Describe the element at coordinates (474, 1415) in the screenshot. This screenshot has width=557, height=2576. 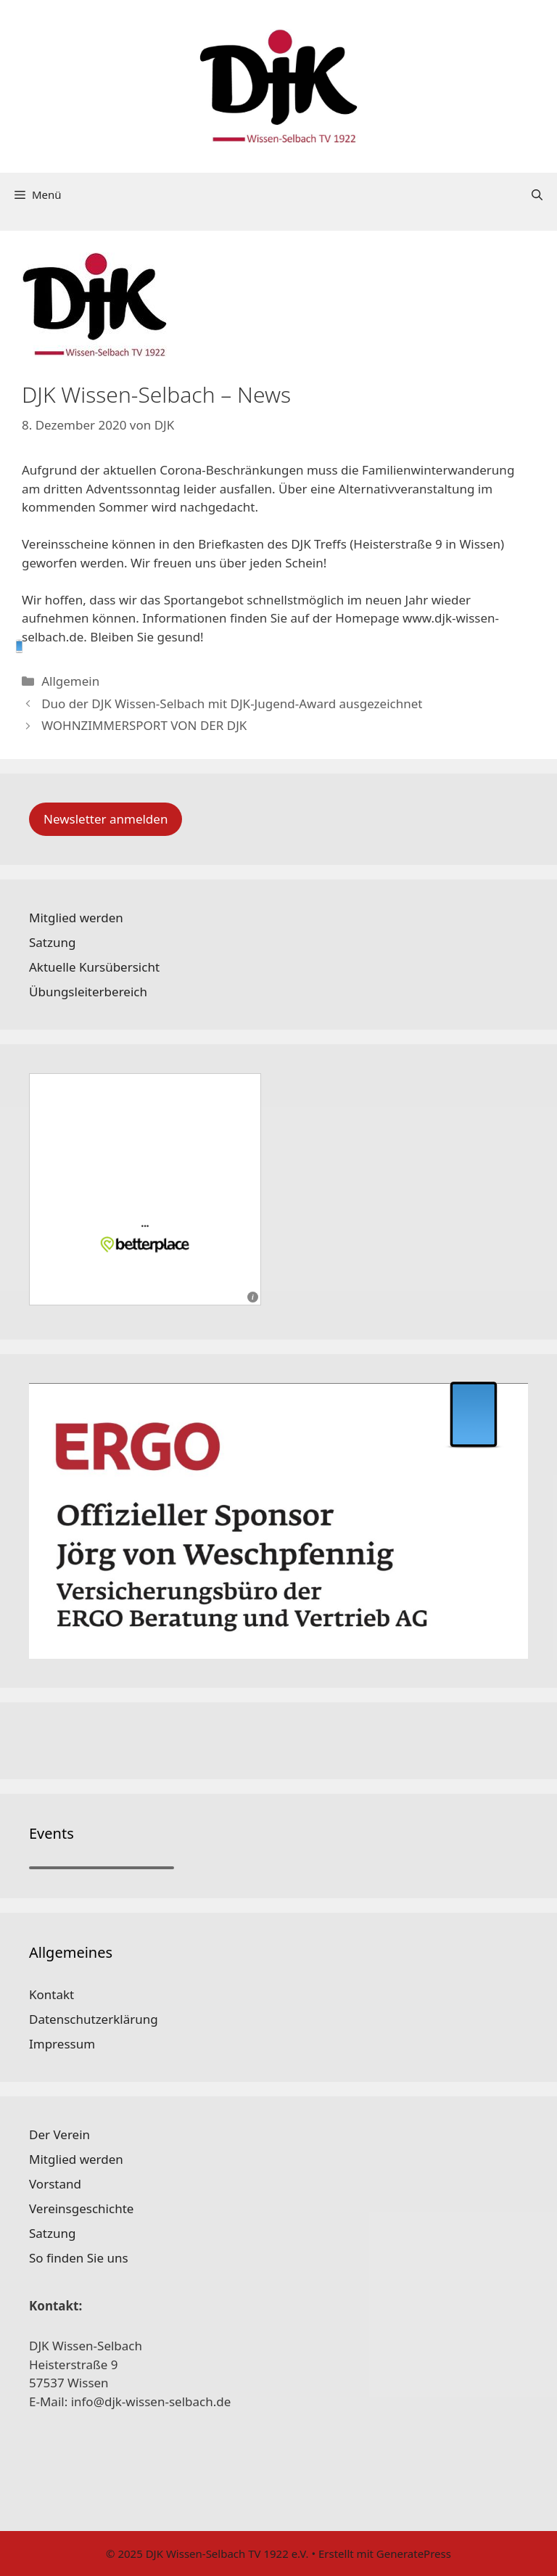
I see `iPad Air device connected` at that location.